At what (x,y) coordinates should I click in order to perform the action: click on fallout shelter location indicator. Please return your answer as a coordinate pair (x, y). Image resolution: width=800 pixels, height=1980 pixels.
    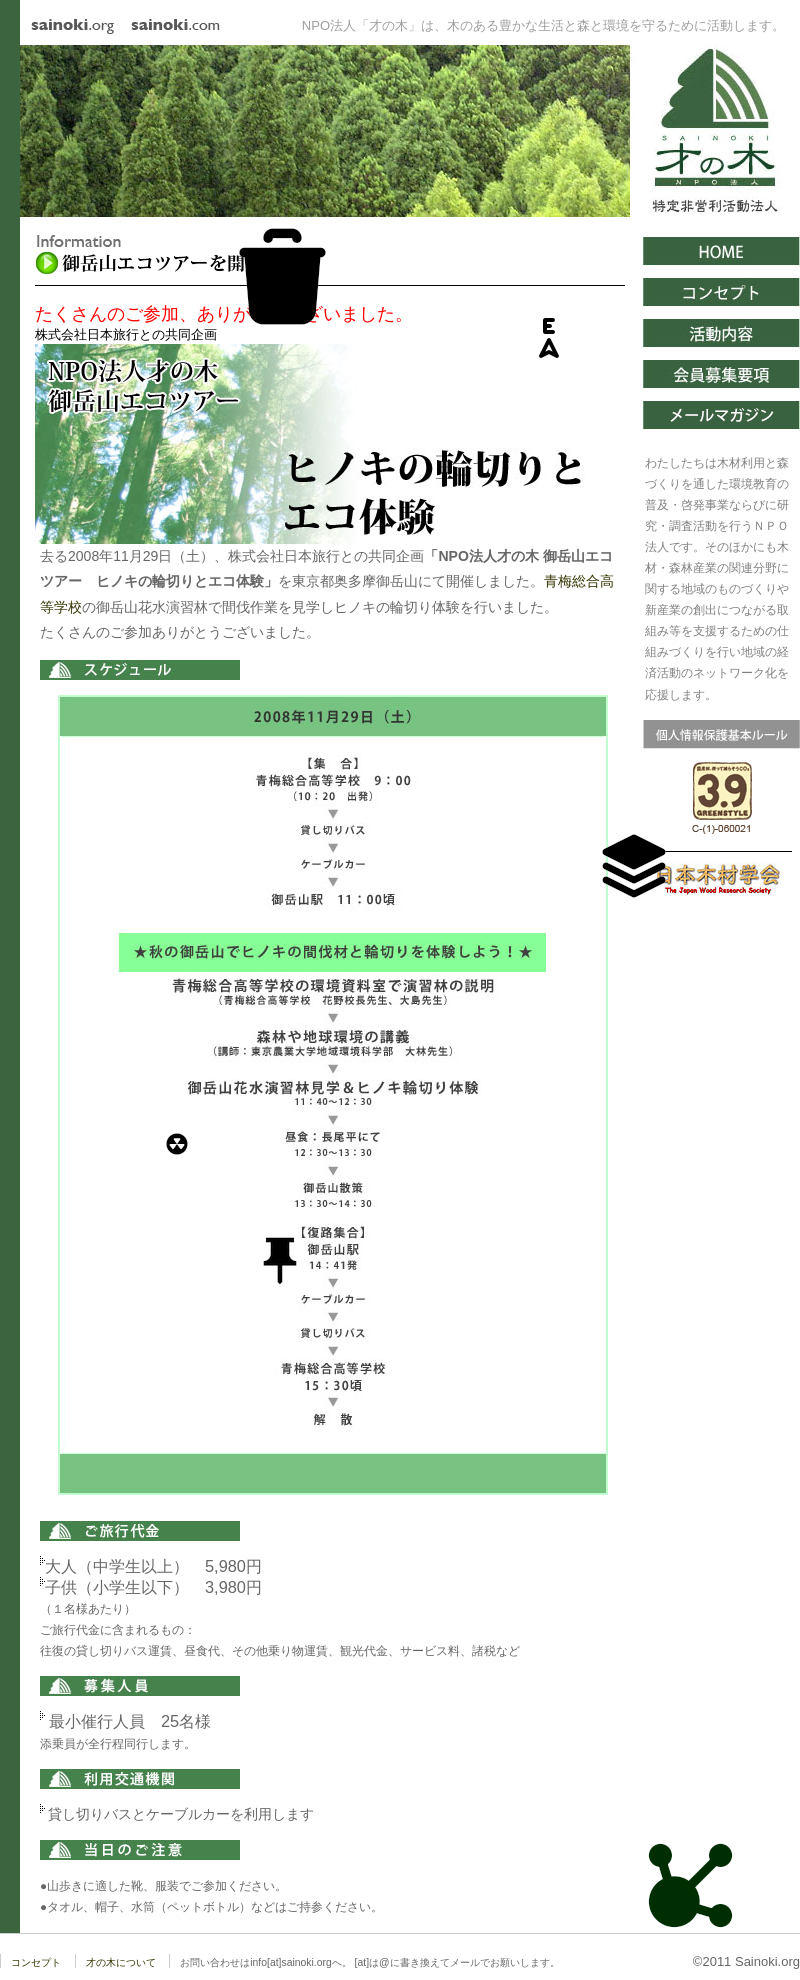
    Looking at the image, I should click on (177, 1144).